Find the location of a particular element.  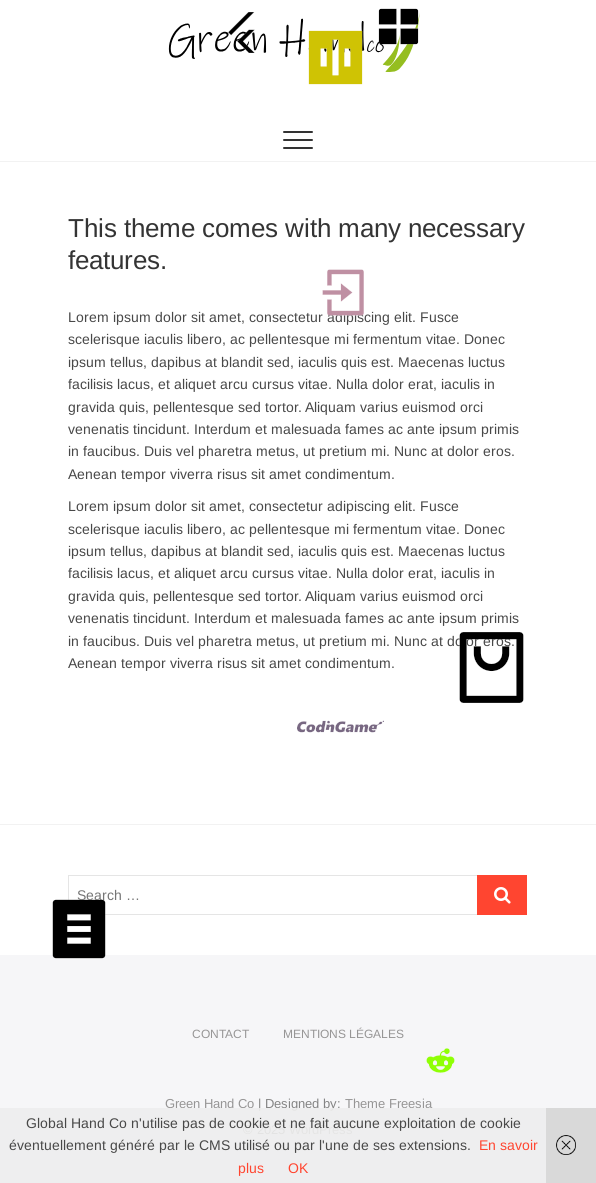

view document list is located at coordinates (79, 929).